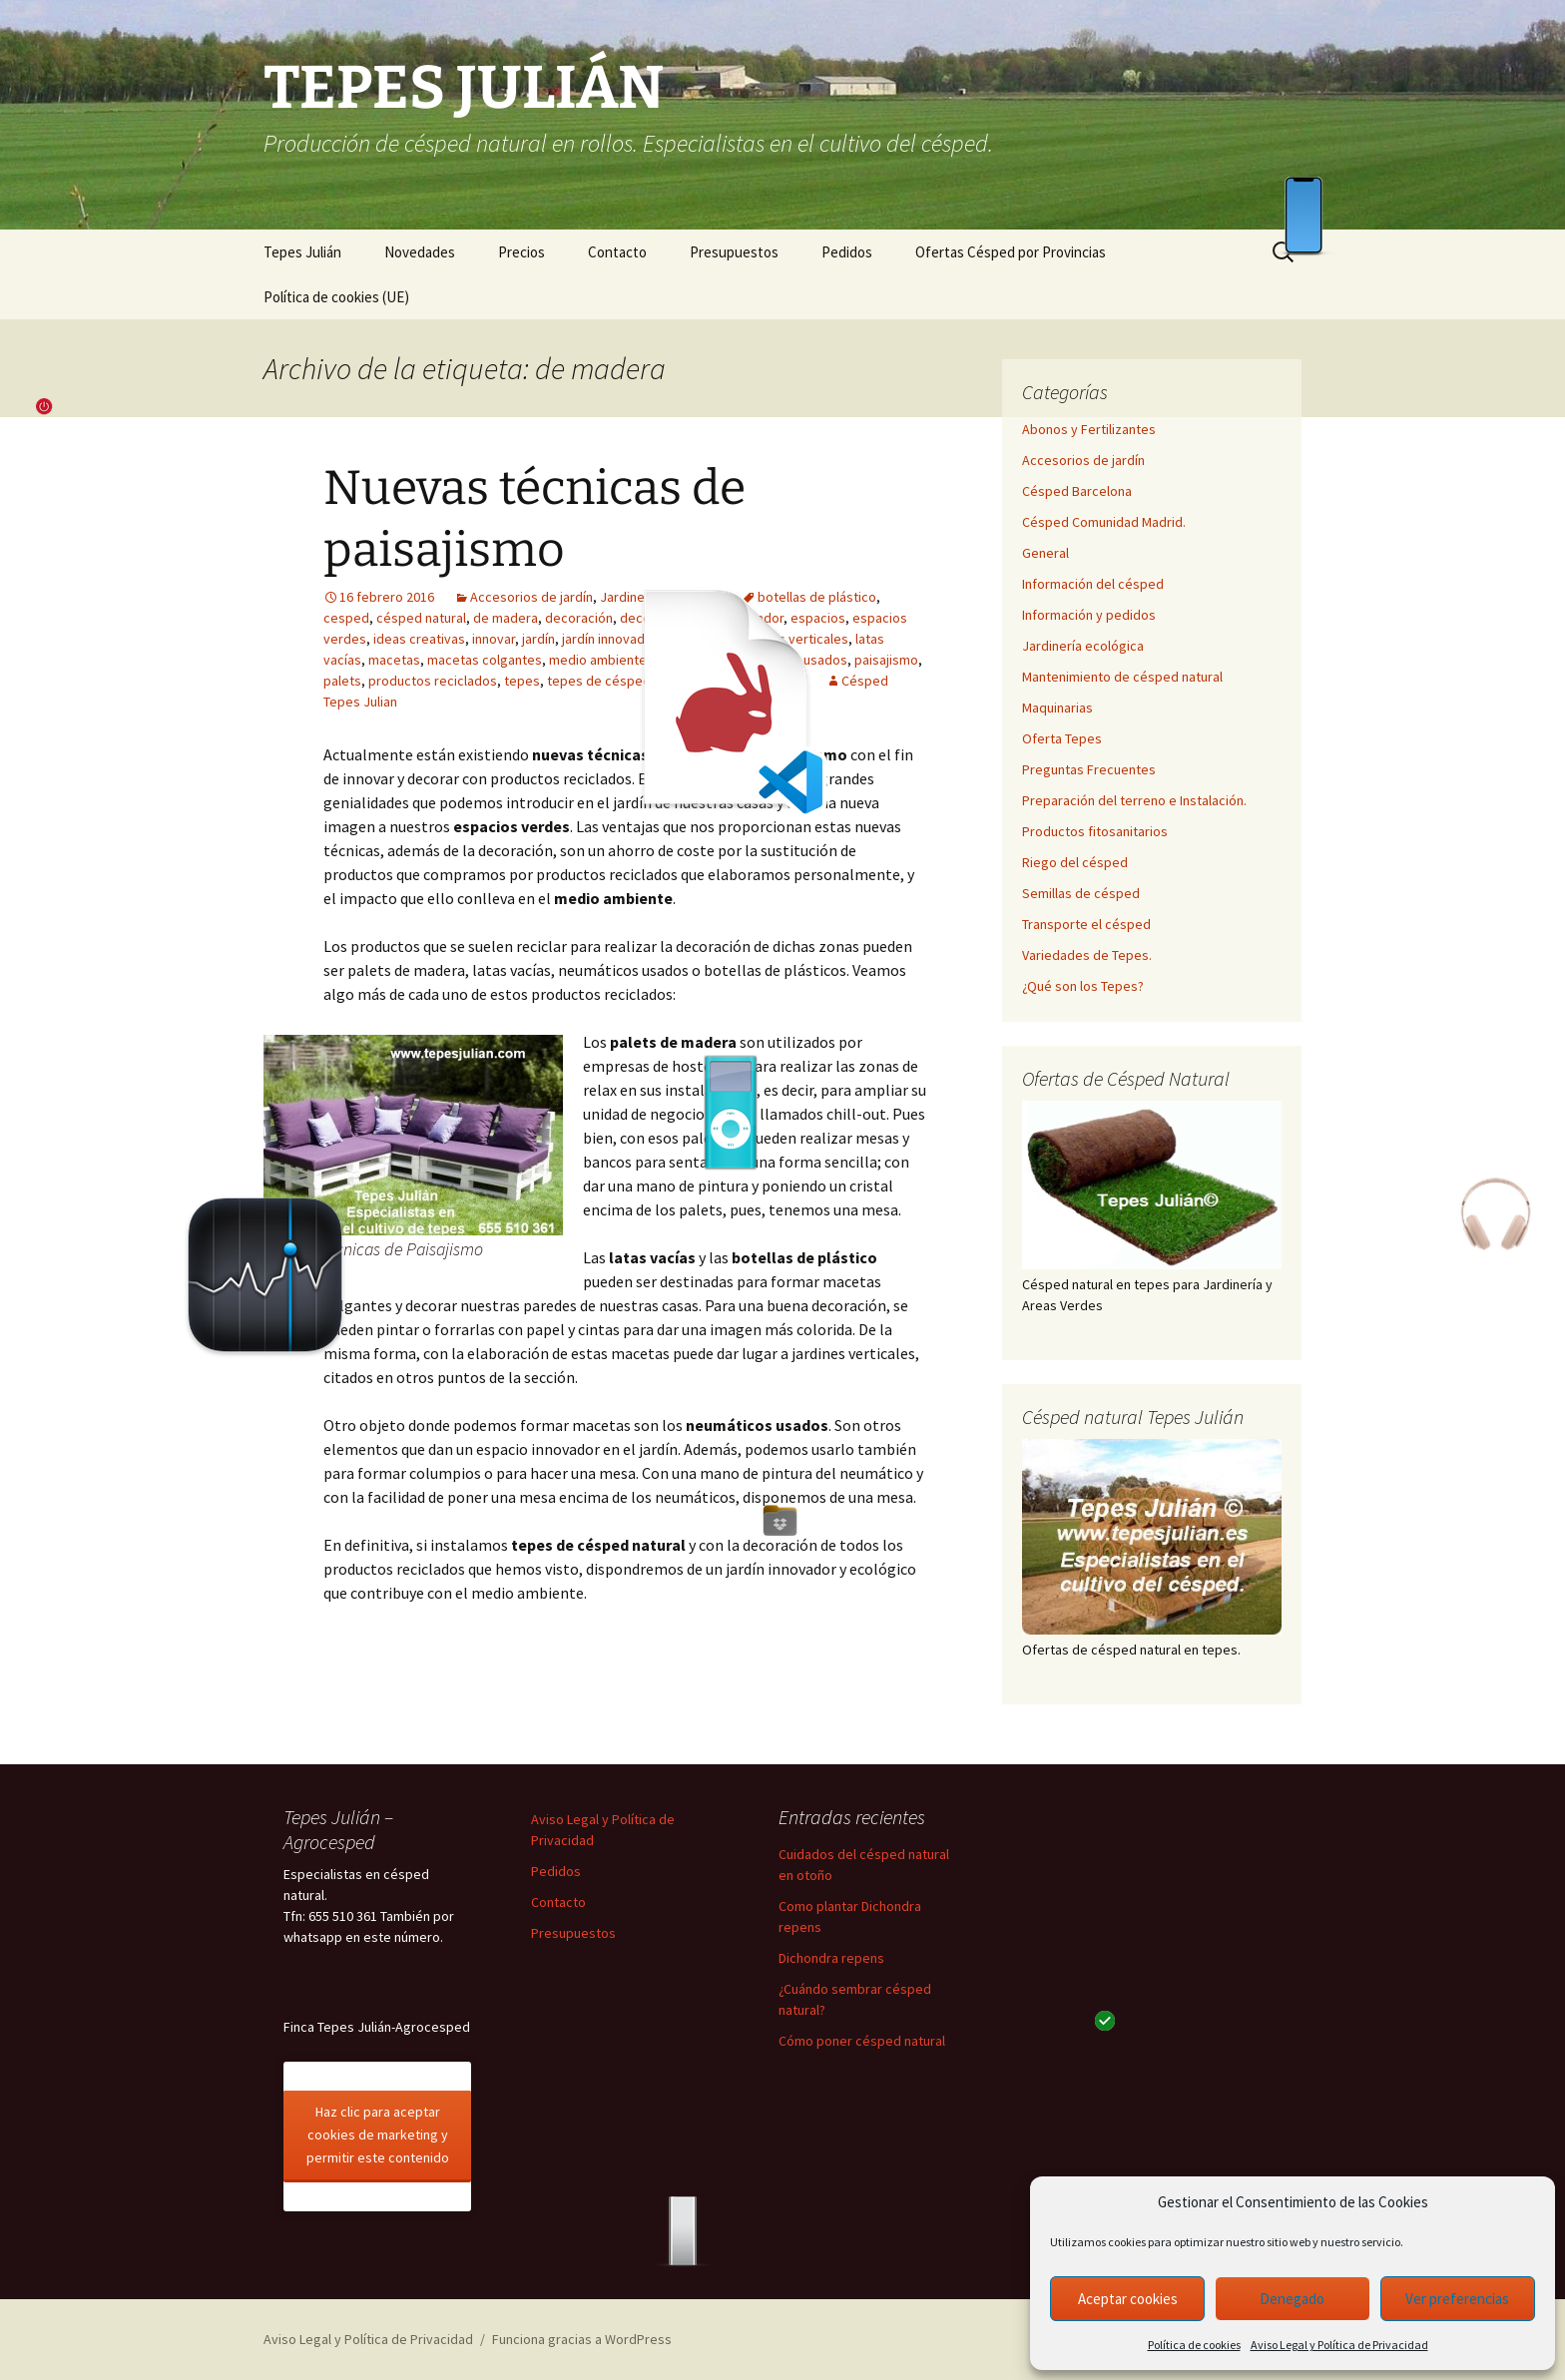 This screenshot has width=1565, height=2380. Describe the element at coordinates (264, 1274) in the screenshot. I see `open the stocks app to view market data` at that location.